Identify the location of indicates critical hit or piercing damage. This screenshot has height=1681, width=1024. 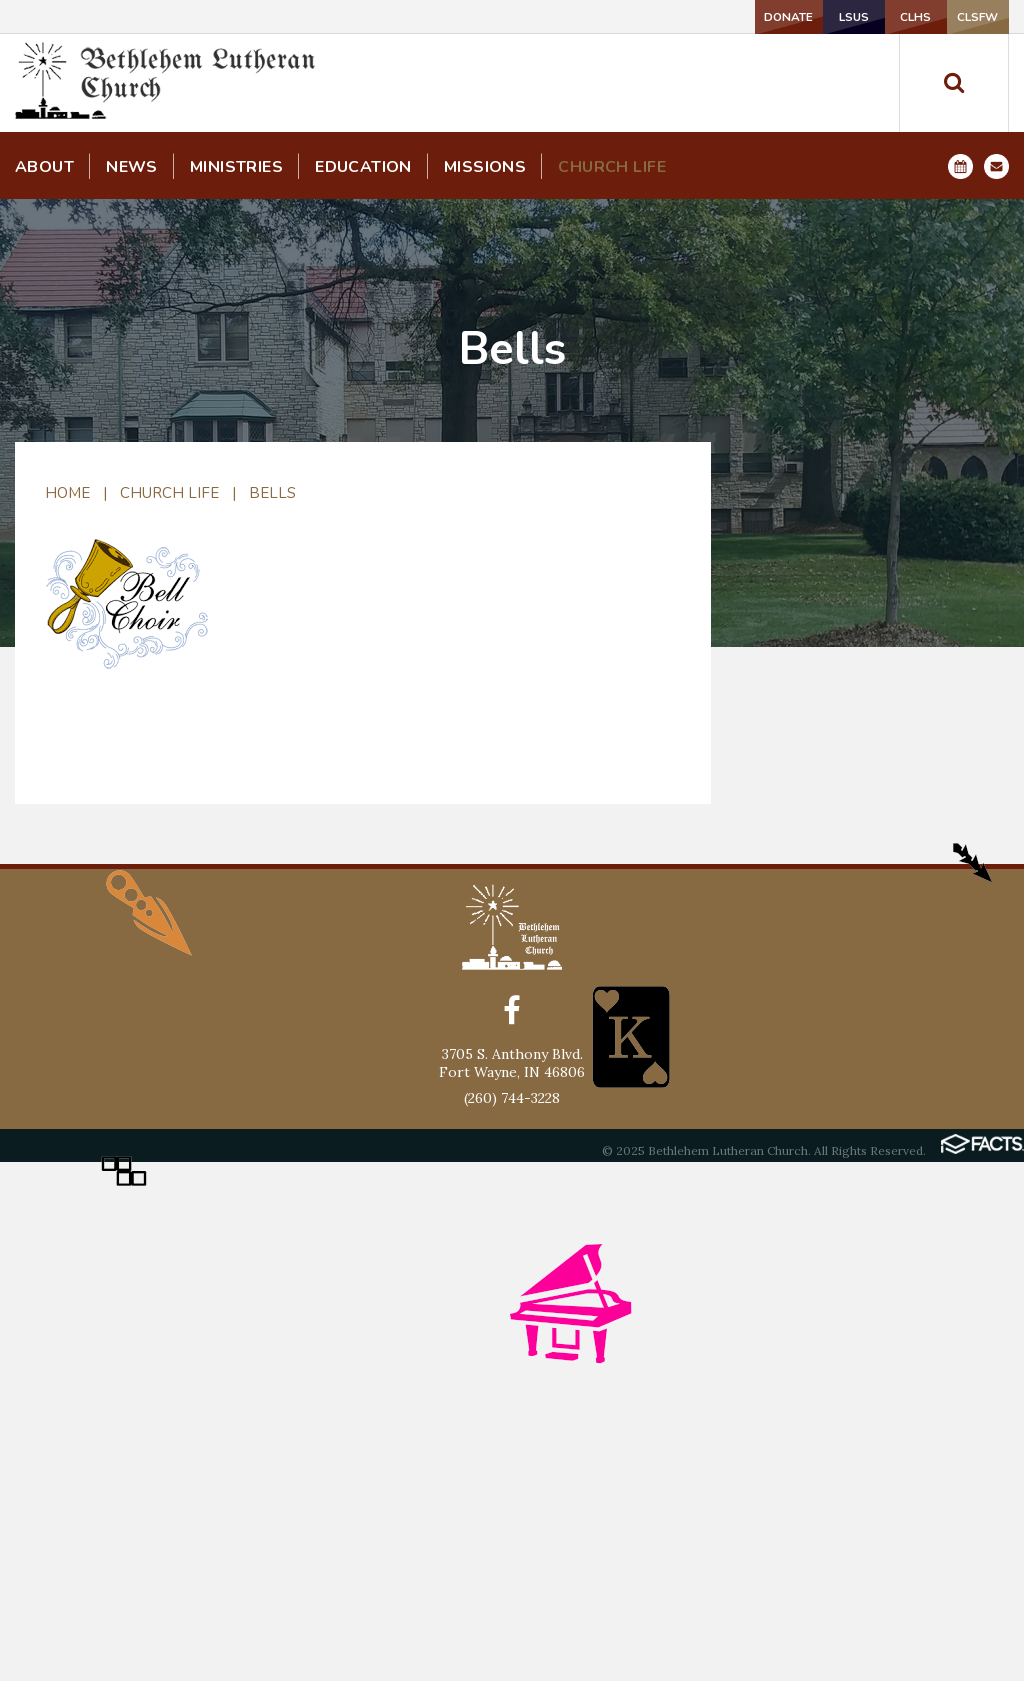
(973, 863).